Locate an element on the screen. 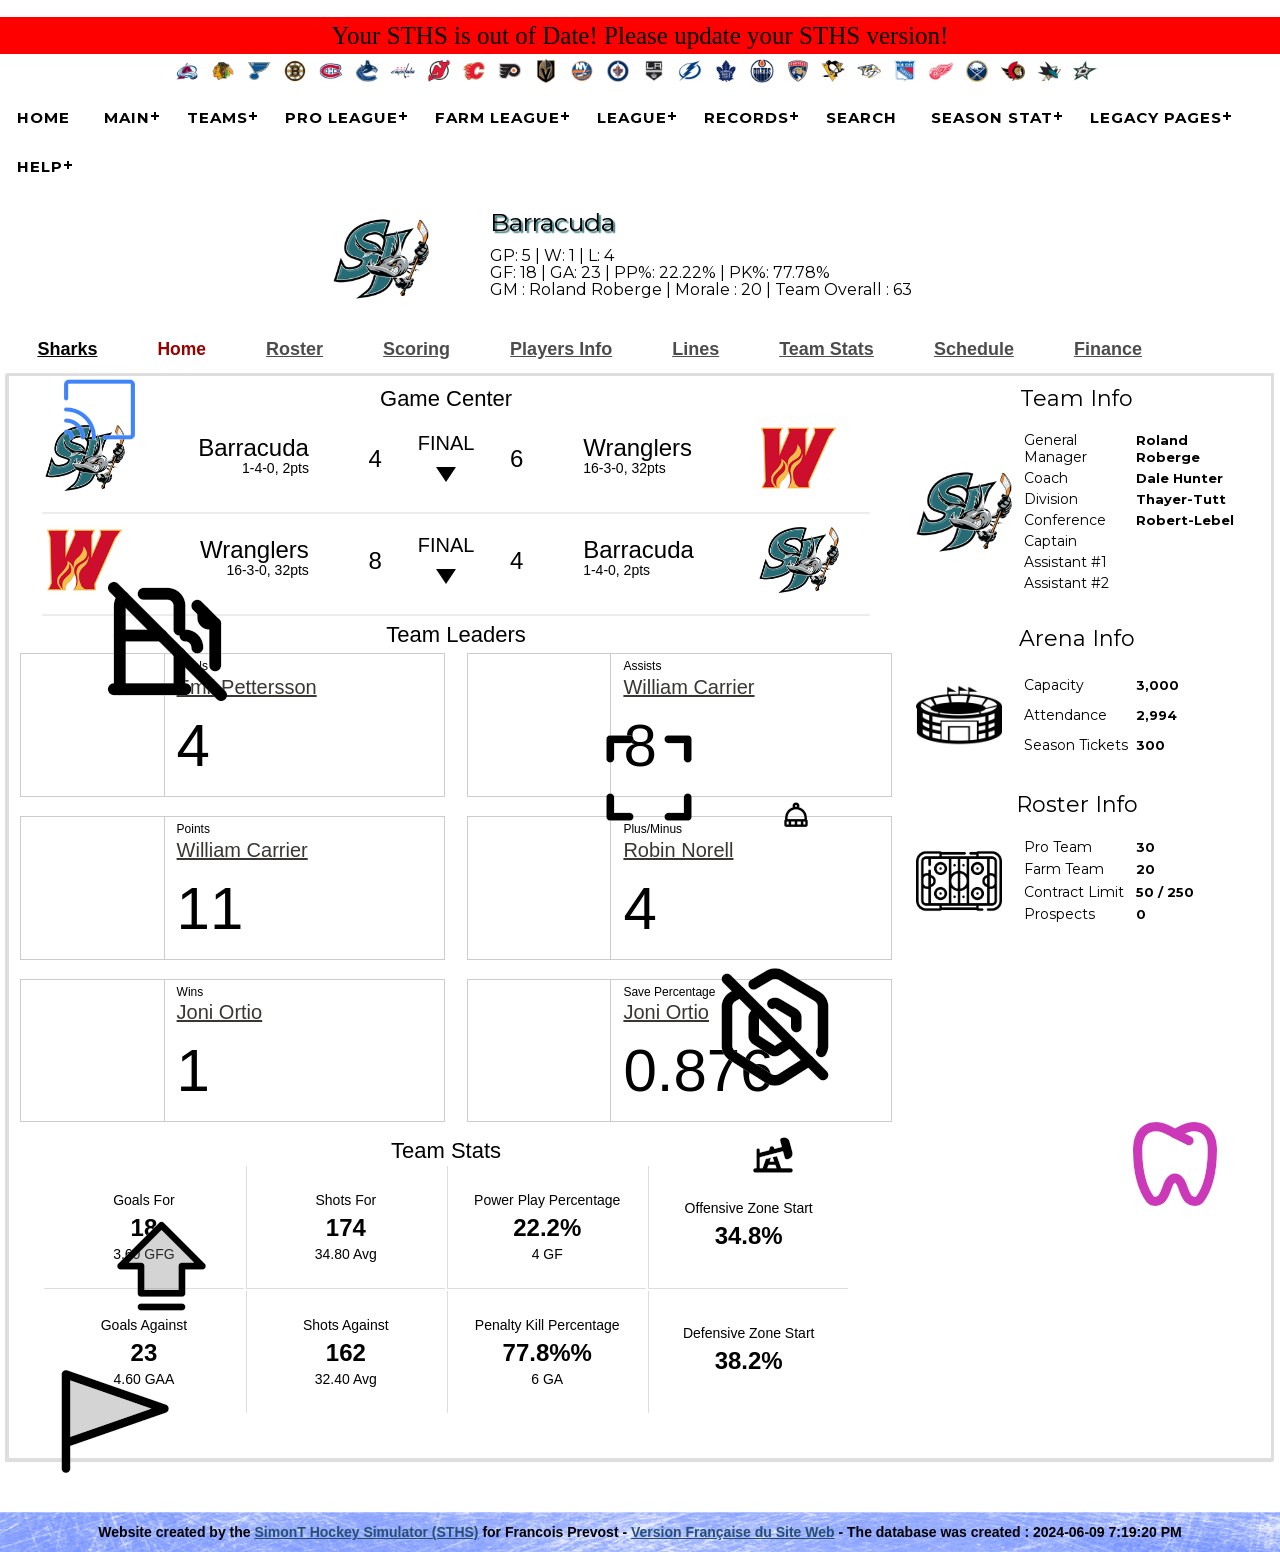 This screenshot has width=1280, height=1552. select winter or cold weather category is located at coordinates (796, 816).